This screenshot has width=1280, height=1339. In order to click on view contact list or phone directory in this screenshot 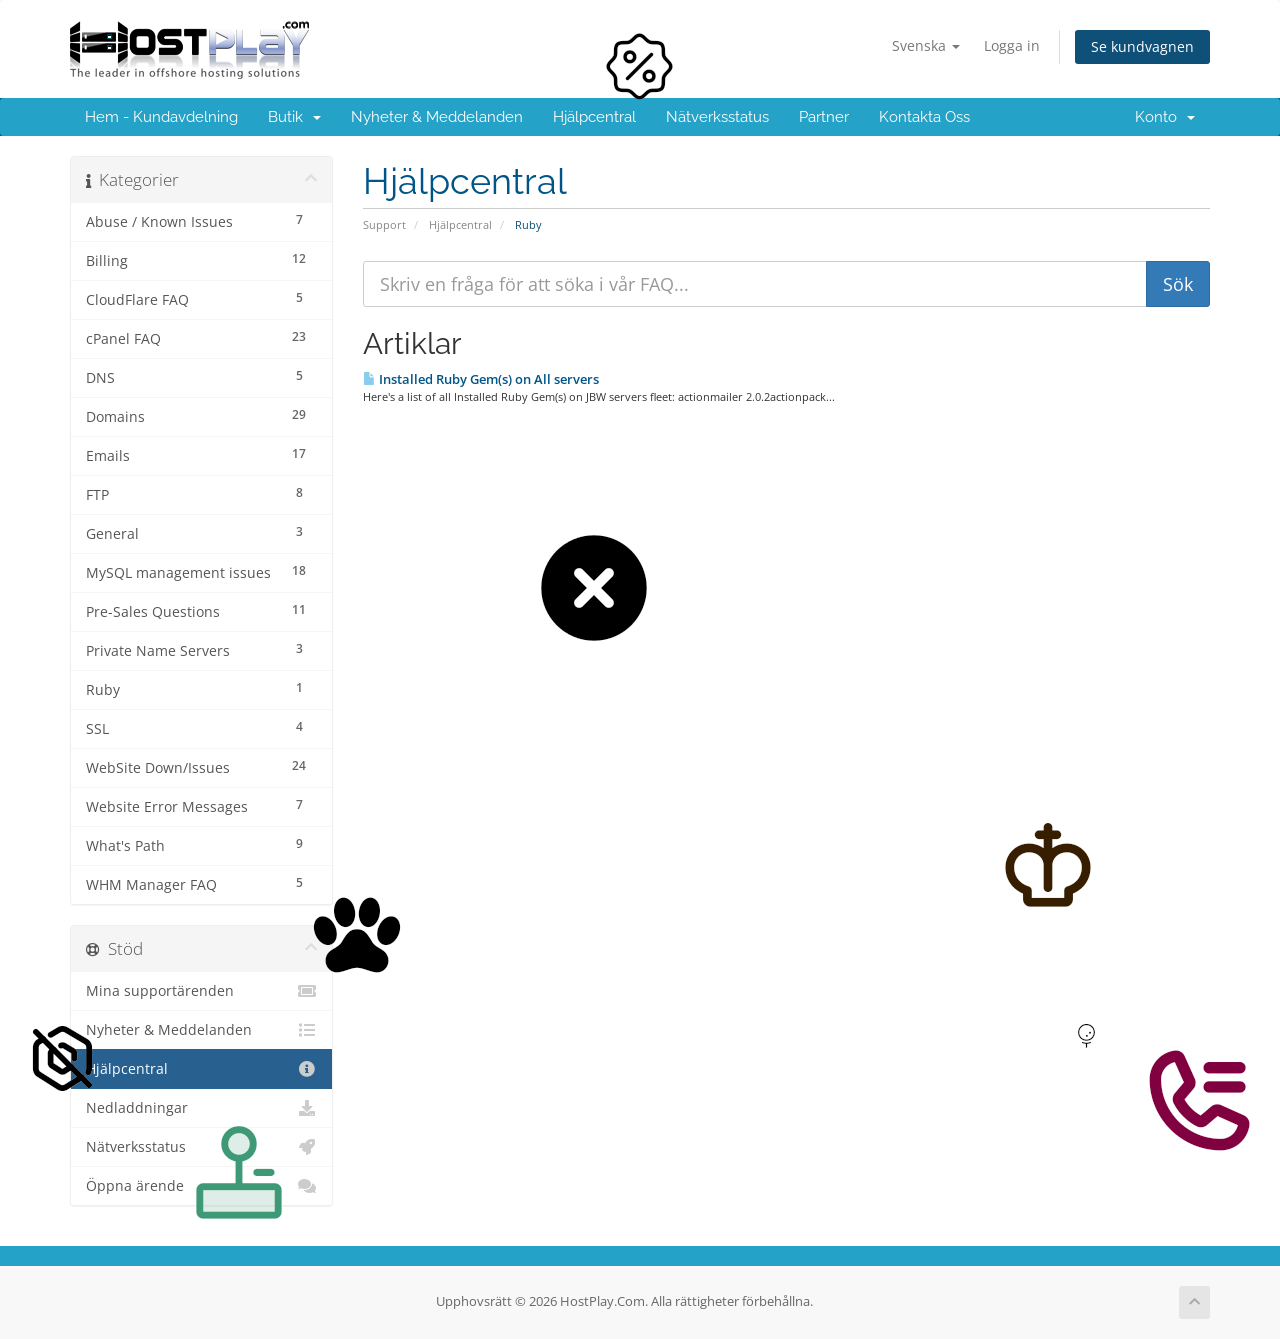, I will do `click(1201, 1098)`.